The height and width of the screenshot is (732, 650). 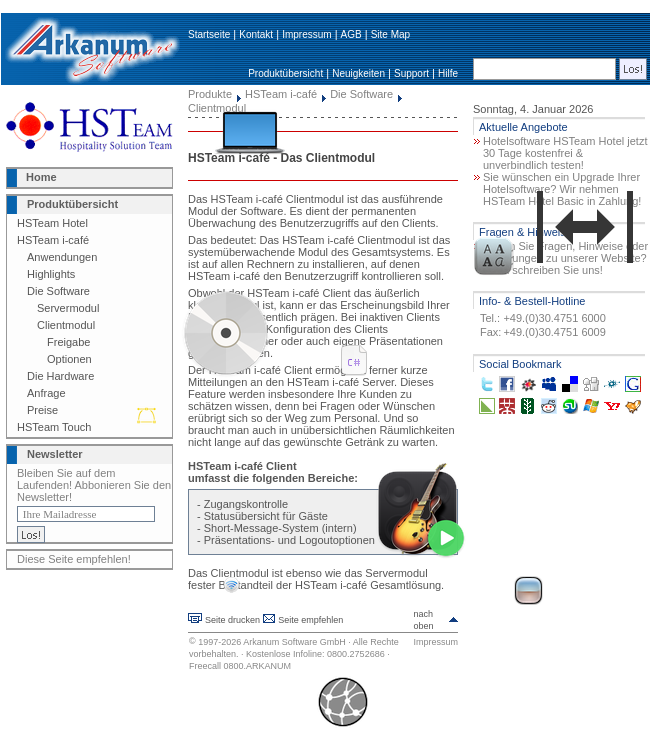 What do you see at coordinates (226, 333) in the screenshot?
I see `access cd/dvd rewritable drive` at bounding box center [226, 333].